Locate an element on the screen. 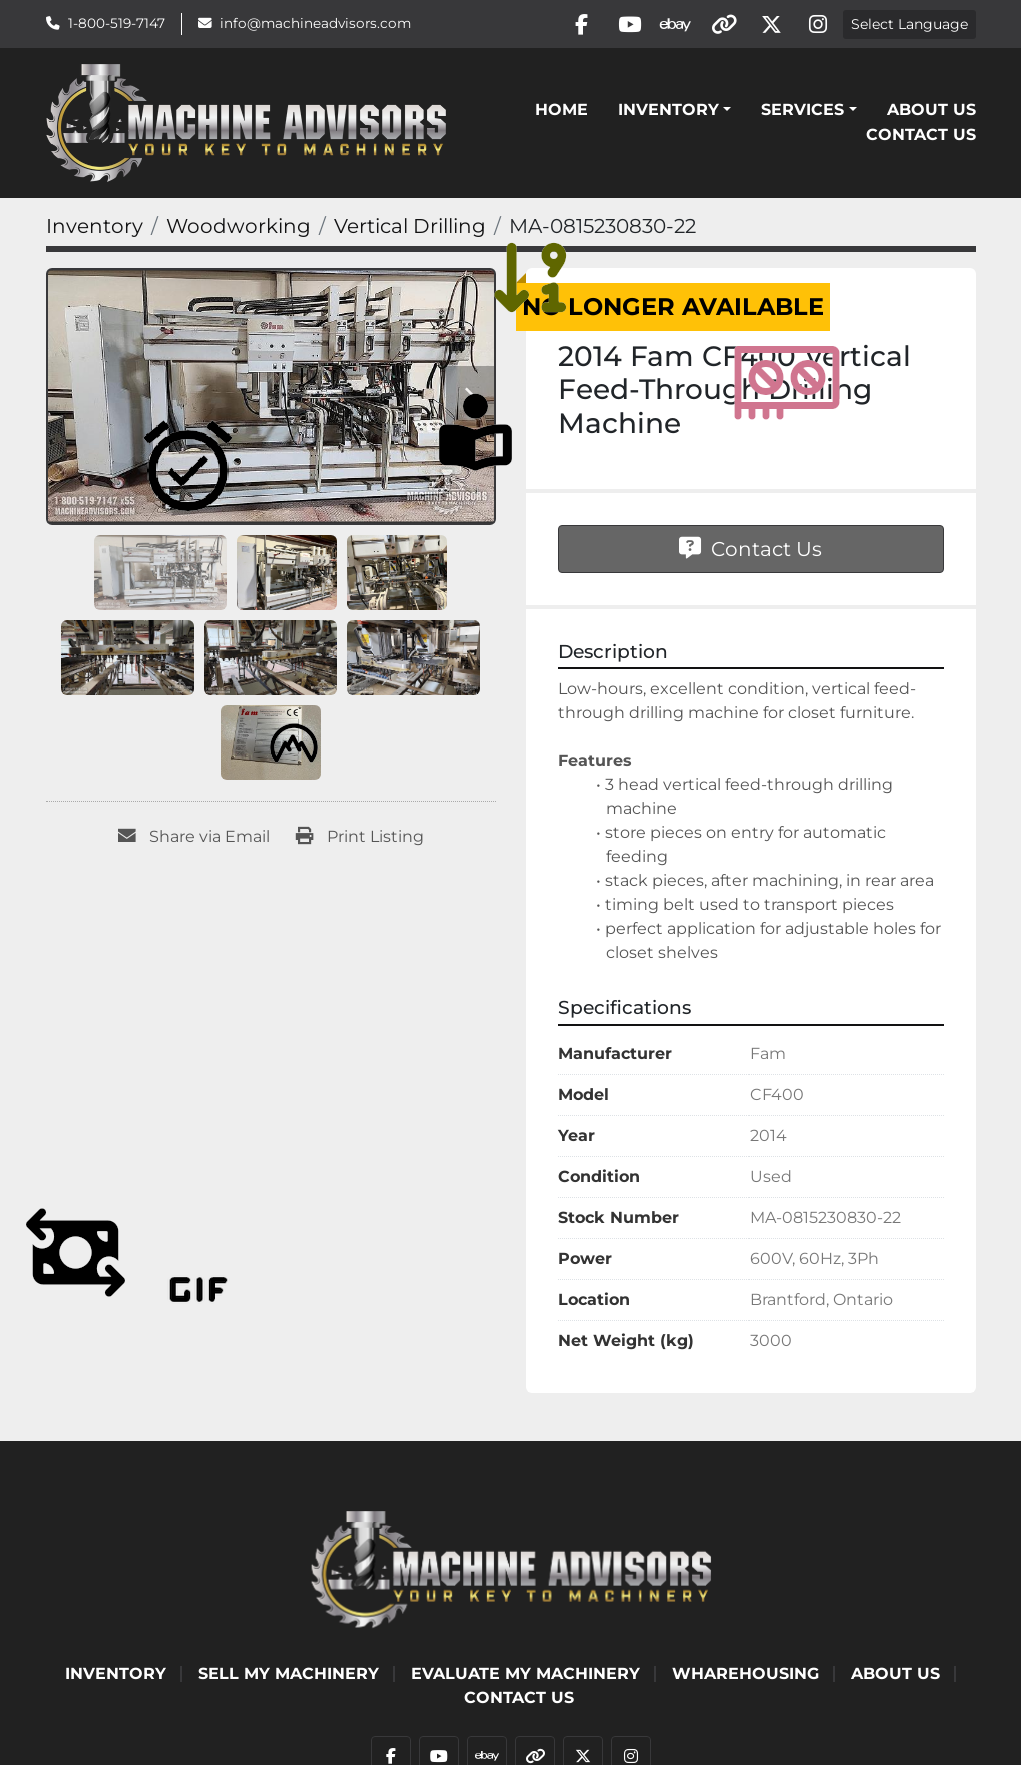 The image size is (1021, 1765). connect to NordVPN is located at coordinates (294, 743).